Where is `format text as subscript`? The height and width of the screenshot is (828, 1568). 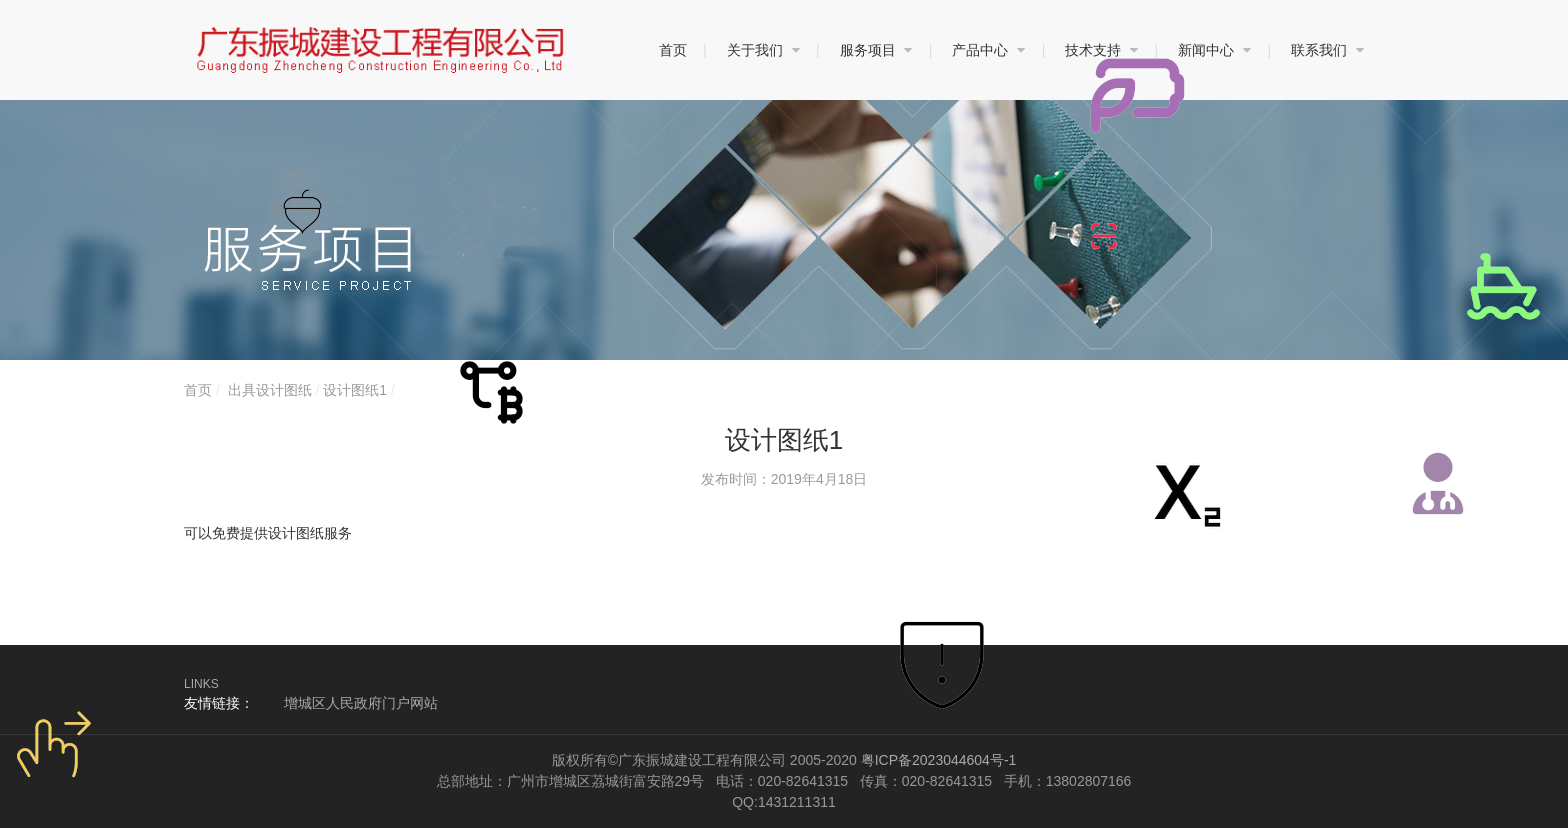 format text as subscript is located at coordinates (1178, 496).